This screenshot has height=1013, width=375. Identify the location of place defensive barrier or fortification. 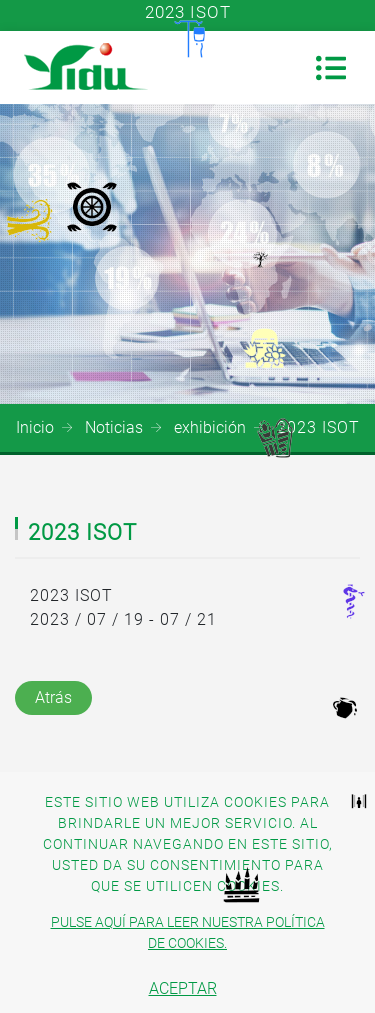
(241, 884).